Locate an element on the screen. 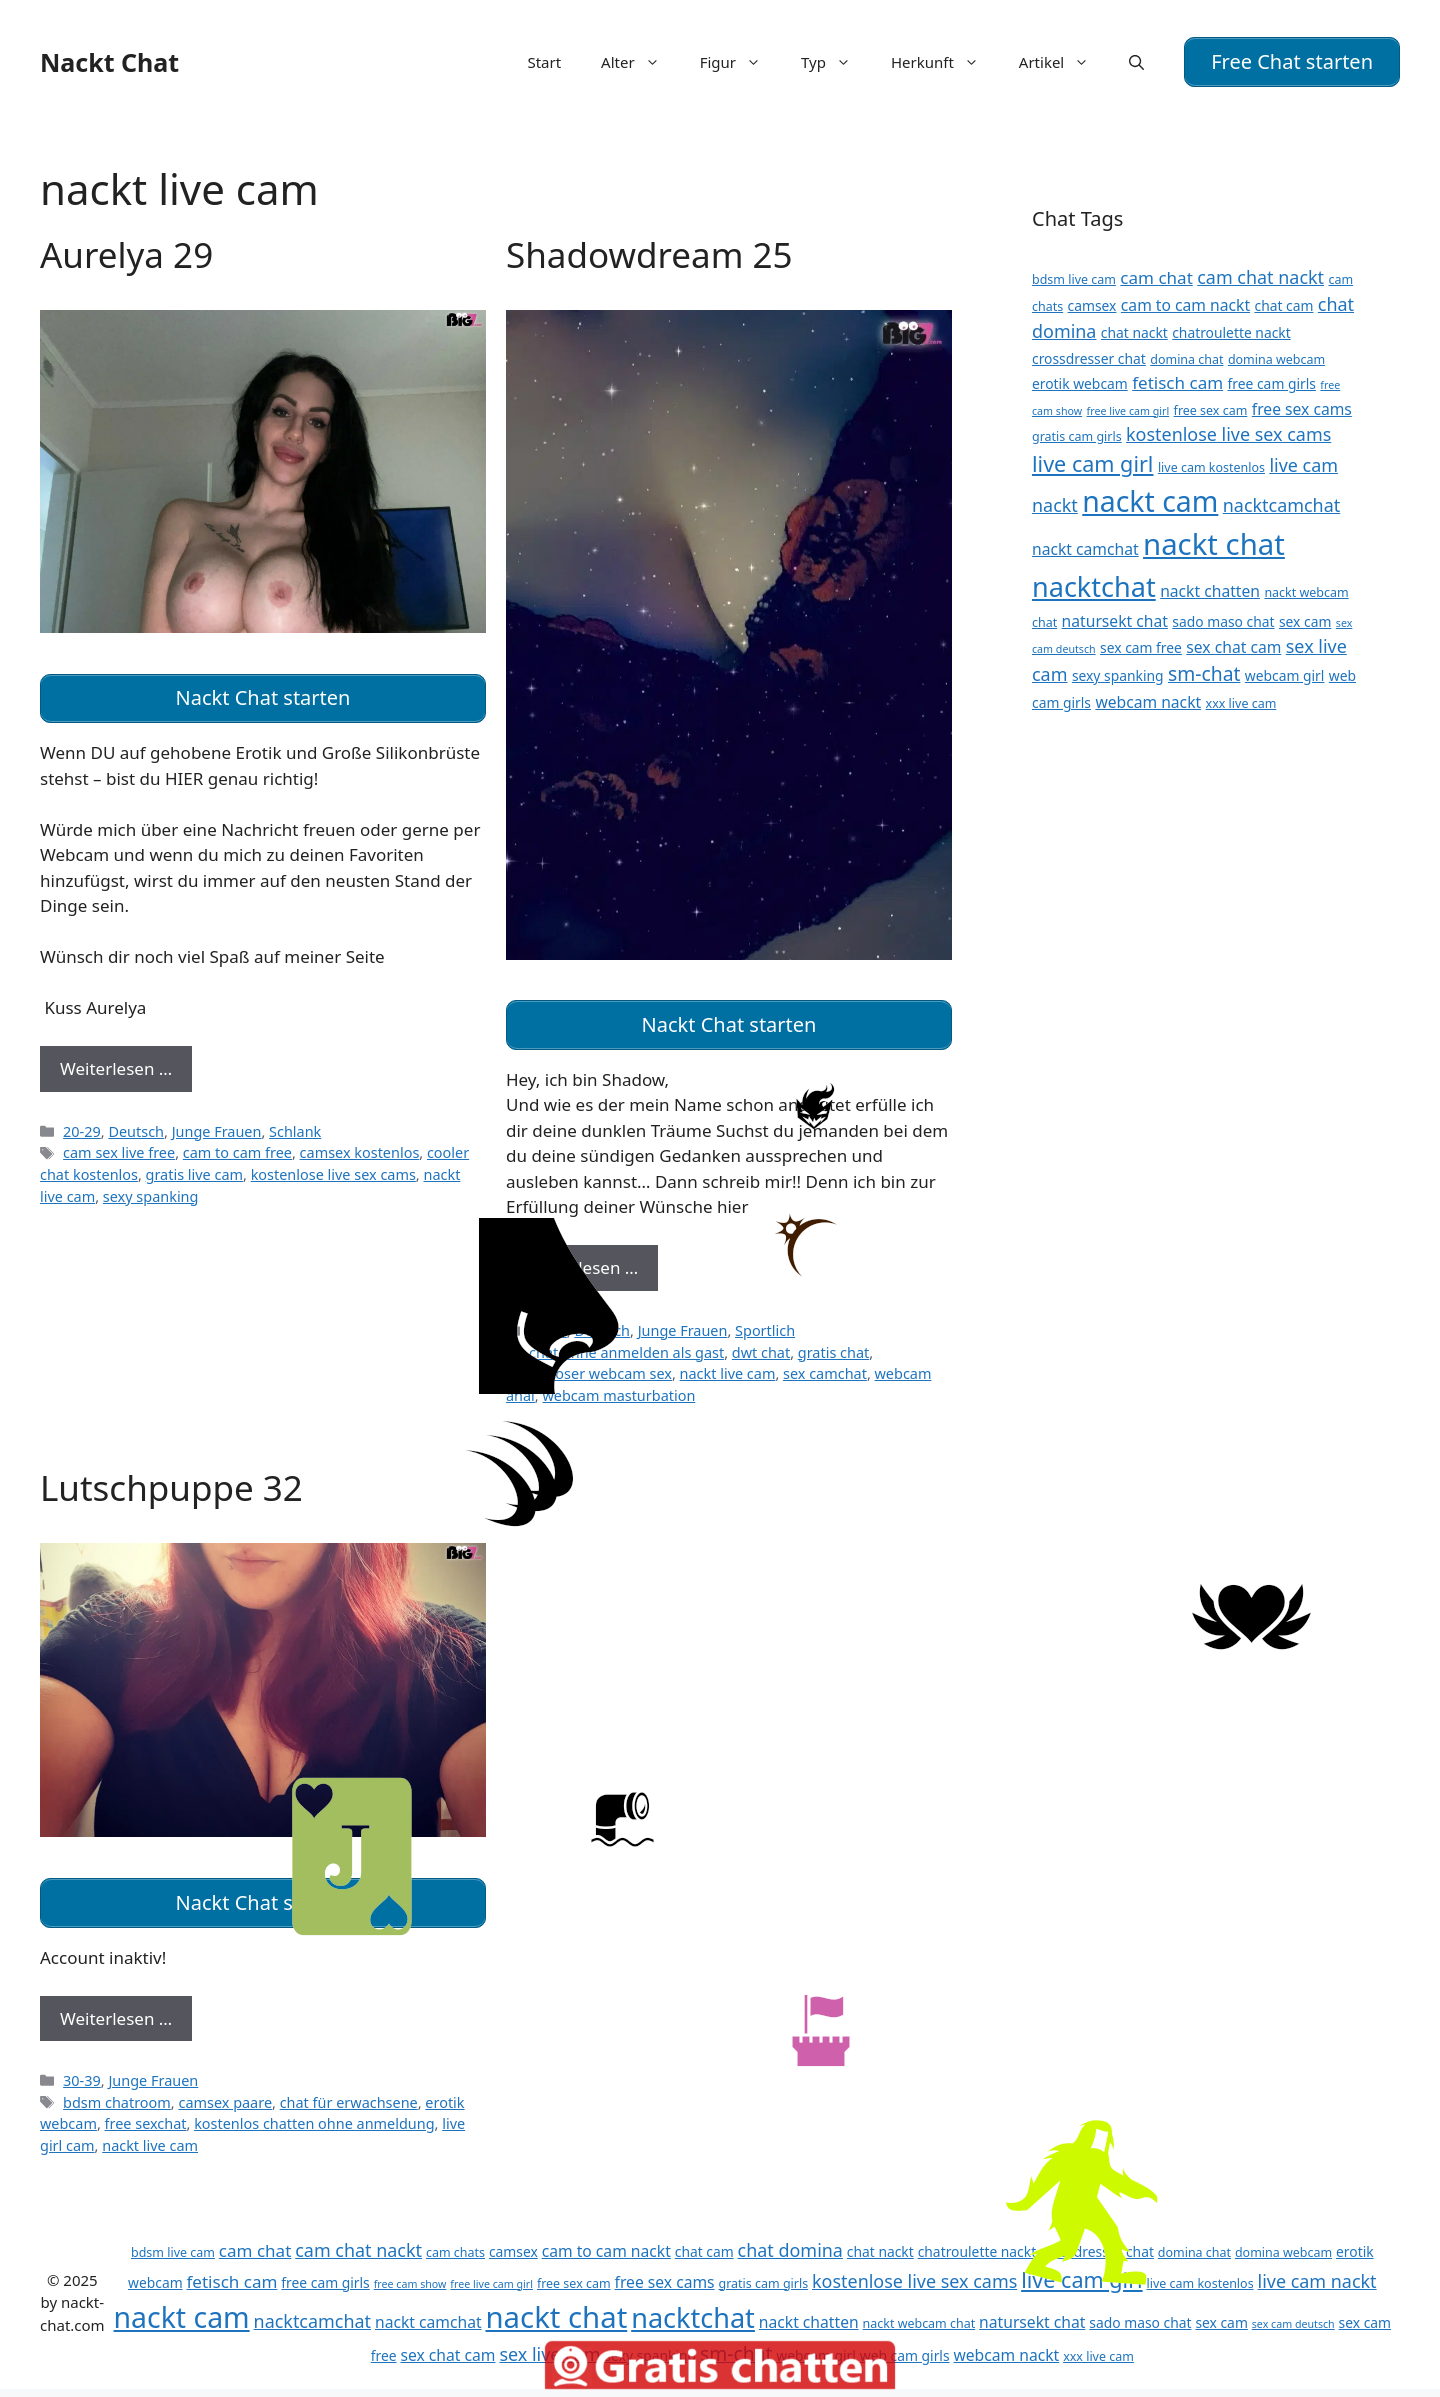 Image resolution: width=1440 pixels, height=2397 pixels. view submarine or underwater game mode is located at coordinates (622, 1819).